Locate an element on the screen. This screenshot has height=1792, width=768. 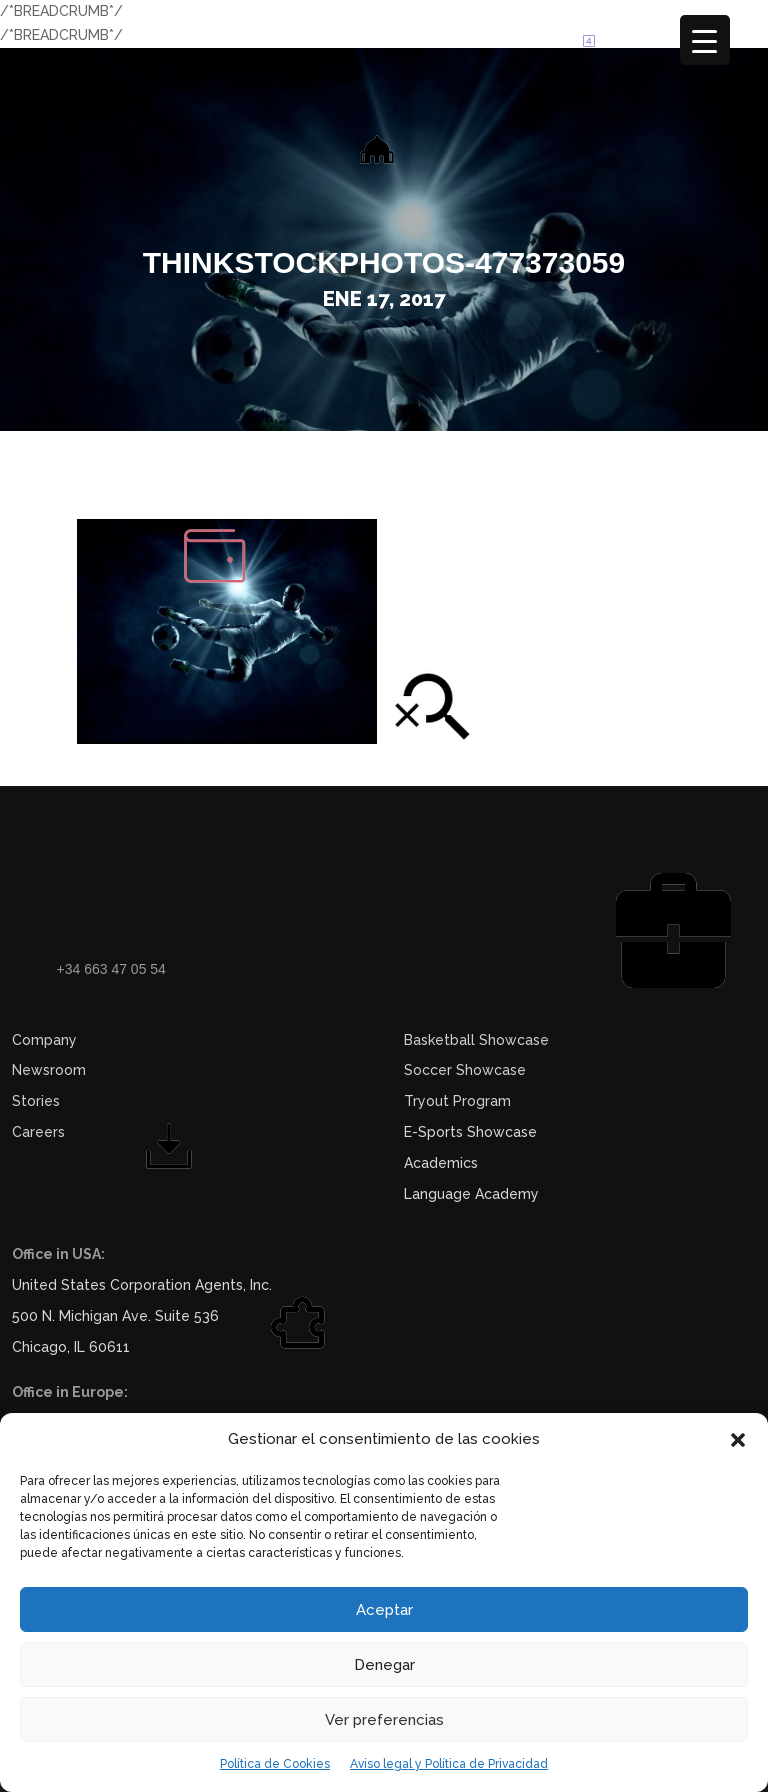
download a file to your device is located at coordinates (169, 1148).